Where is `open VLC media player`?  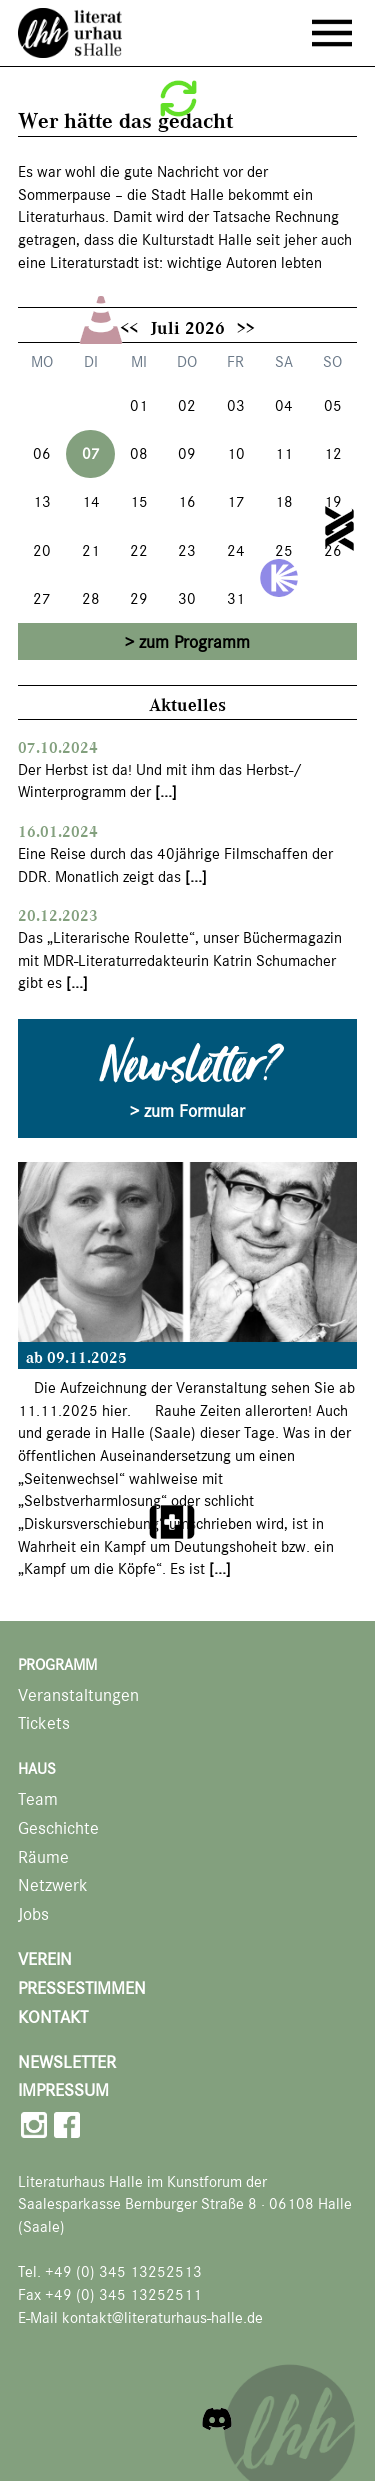 open VLC media player is located at coordinates (101, 320).